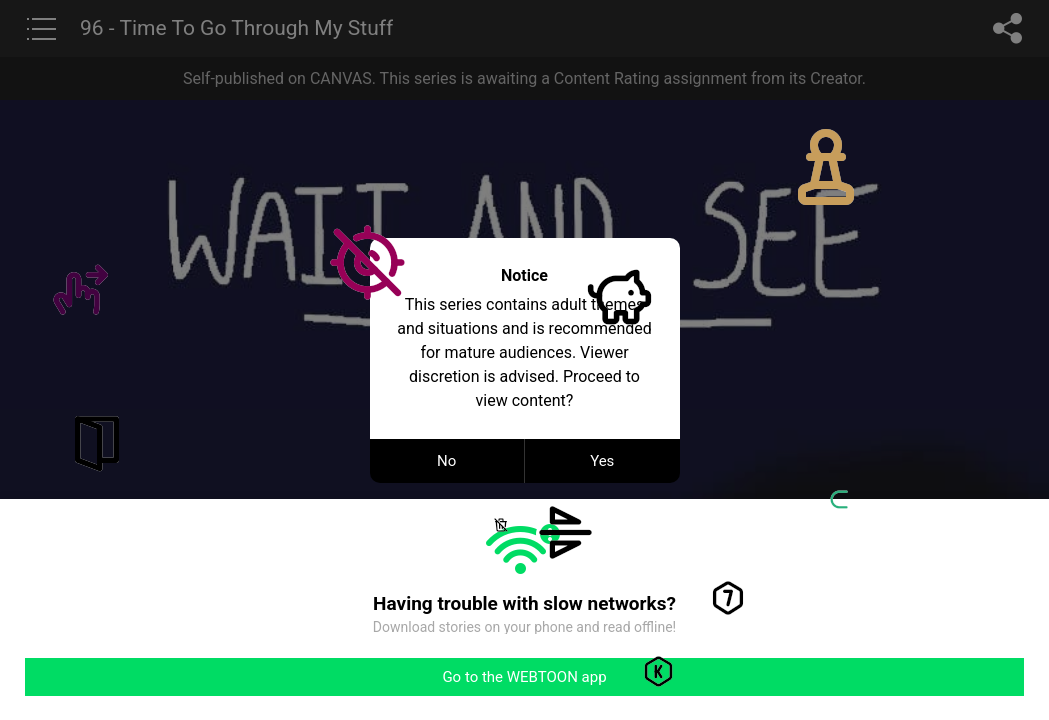 This screenshot has height=720, width=1049. Describe the element at coordinates (658, 671) in the screenshot. I see `indicates a keyboard shortcut or hotkey` at that location.